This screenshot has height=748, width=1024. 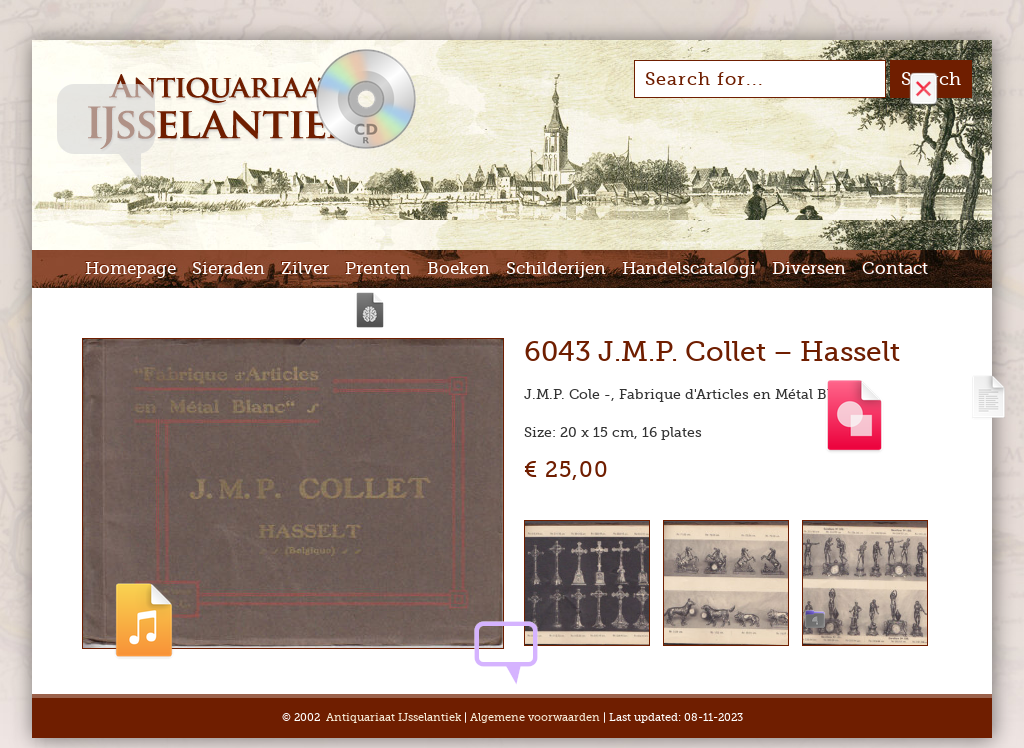 I want to click on a text document file preview, so click(x=988, y=397).